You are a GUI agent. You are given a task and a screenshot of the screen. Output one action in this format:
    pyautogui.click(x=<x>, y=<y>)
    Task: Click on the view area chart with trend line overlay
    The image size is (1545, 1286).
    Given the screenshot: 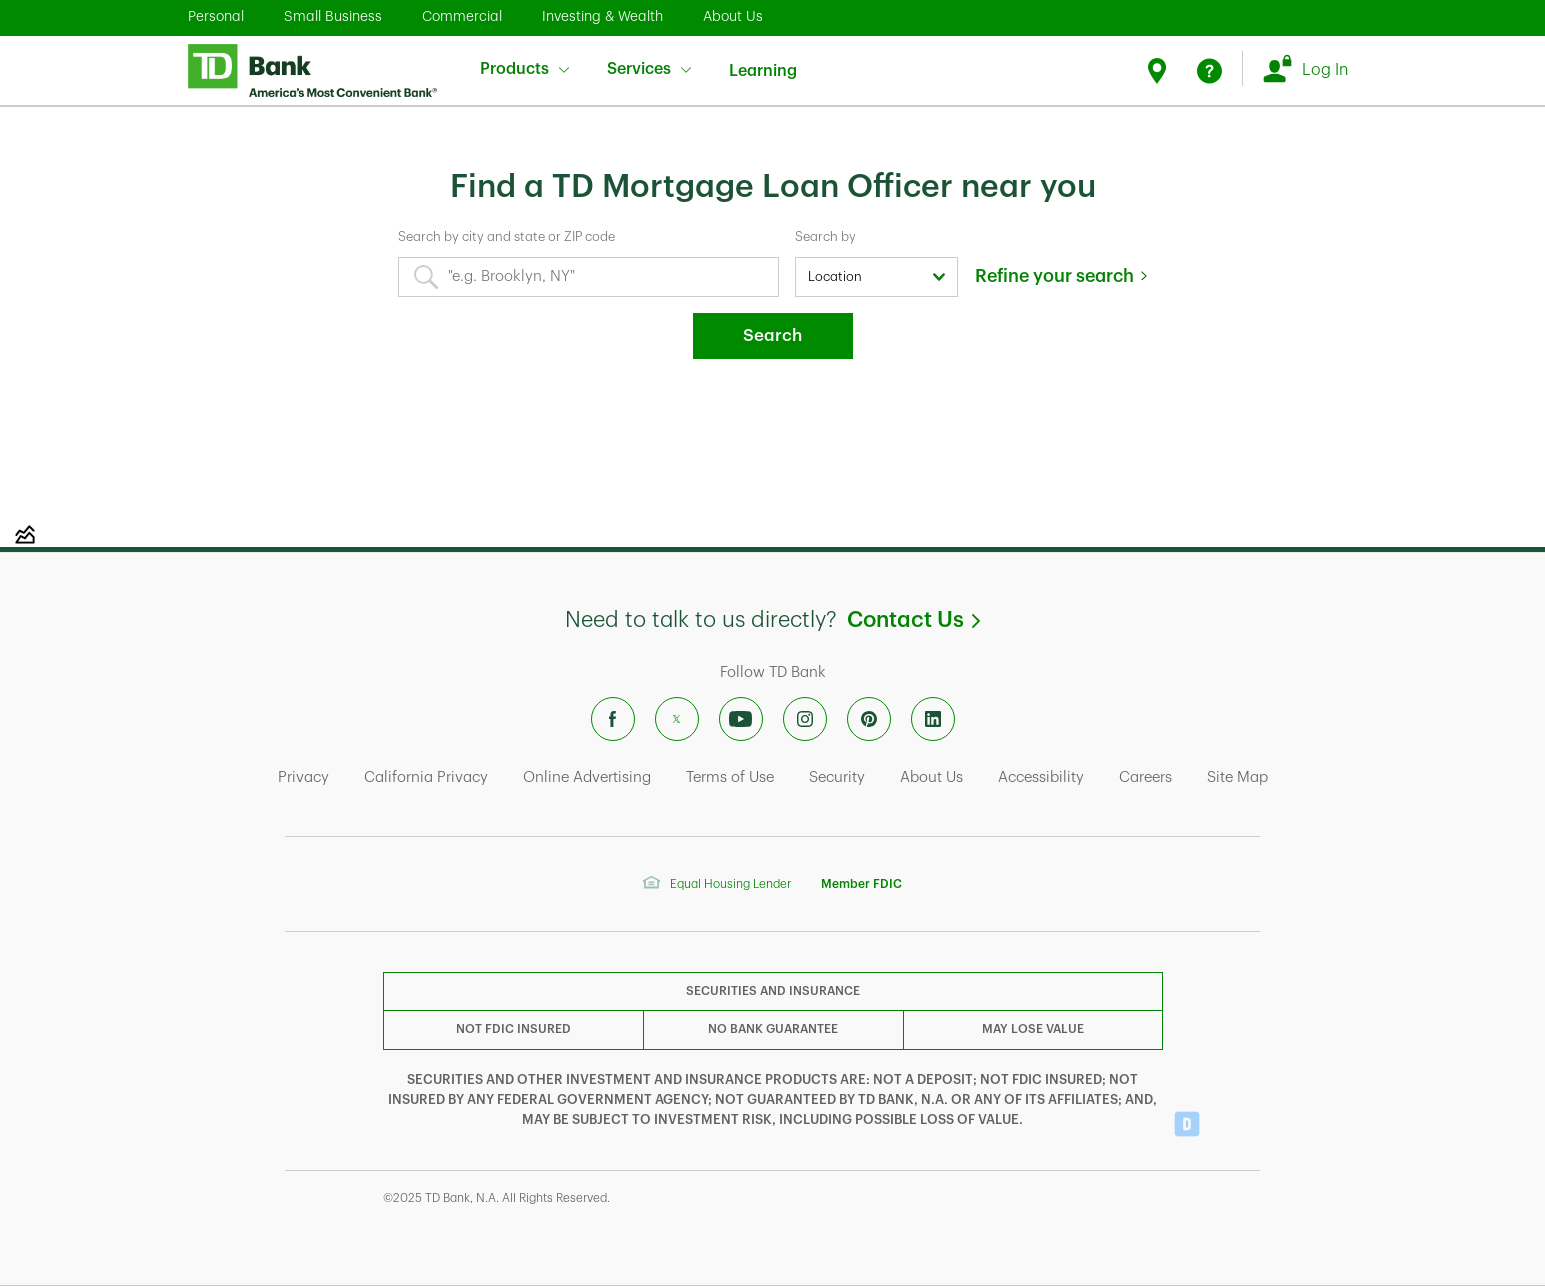 What is the action you would take?
    pyautogui.click(x=25, y=535)
    